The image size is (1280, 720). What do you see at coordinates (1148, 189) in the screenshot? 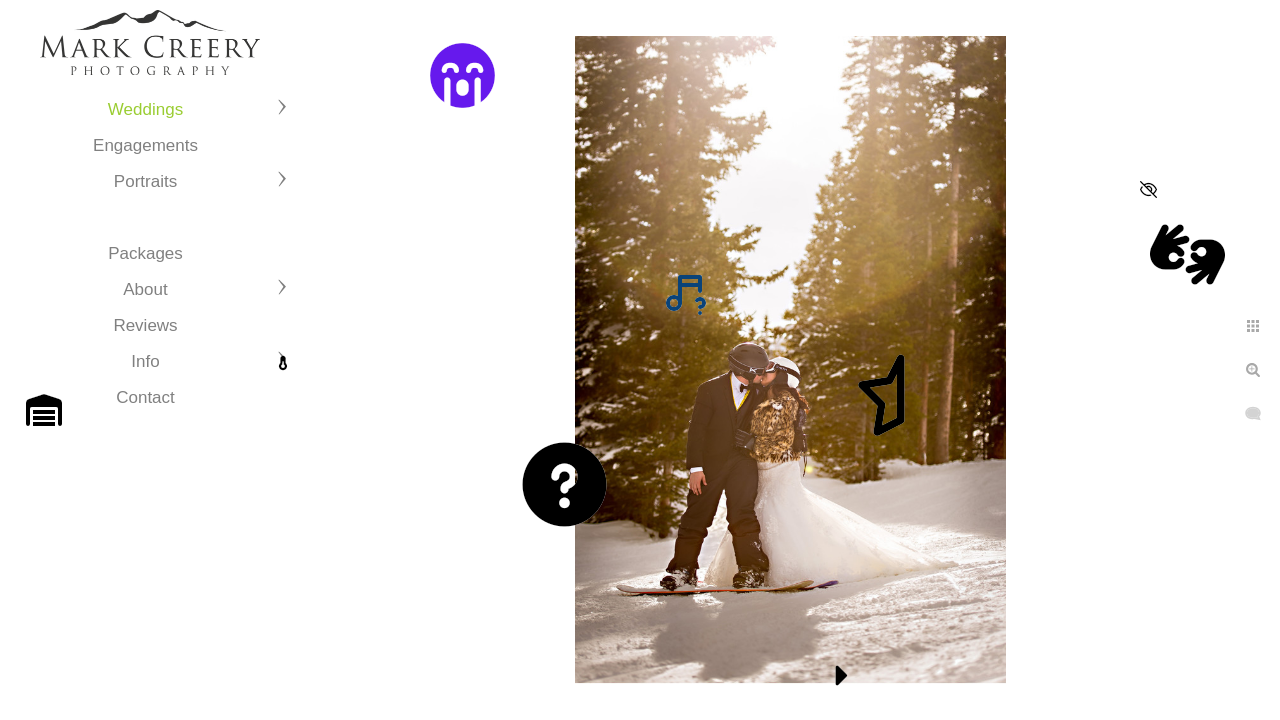
I see `hide password or sensitive content` at bounding box center [1148, 189].